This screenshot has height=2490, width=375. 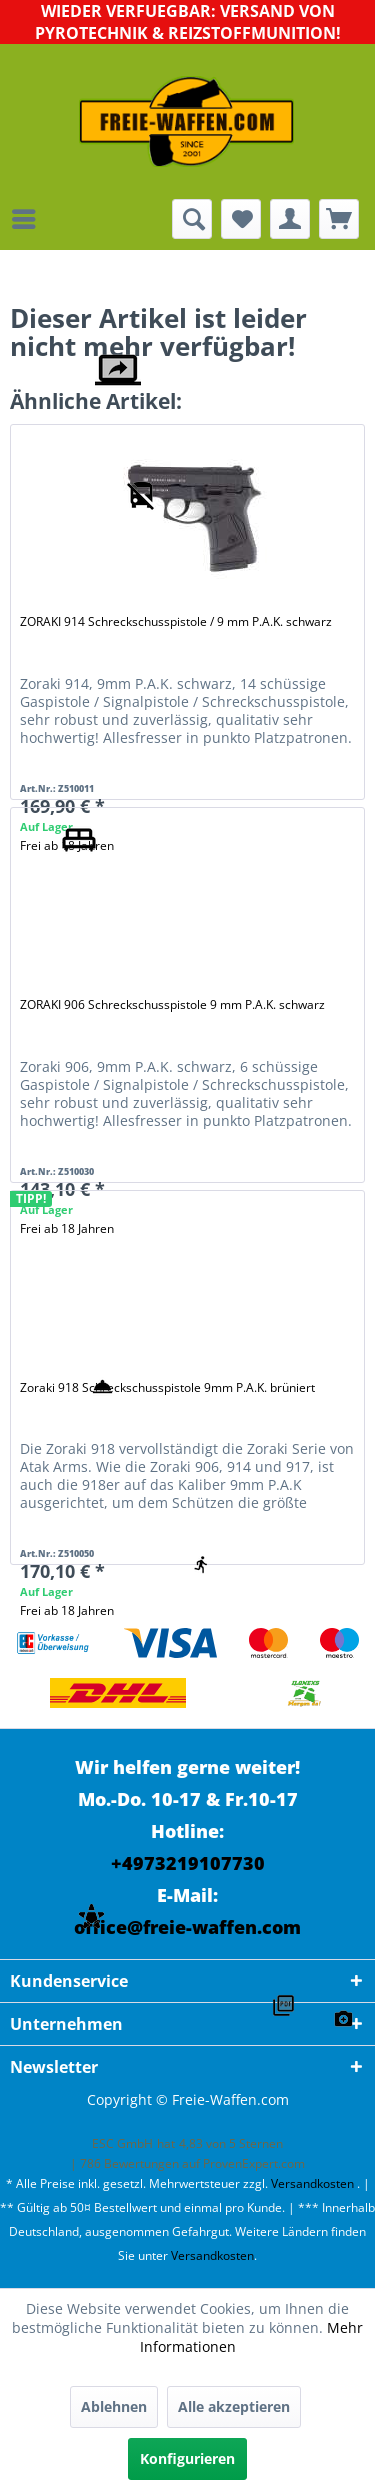 I want to click on enhance or improve photo quality, so click(x=343, y=2018).